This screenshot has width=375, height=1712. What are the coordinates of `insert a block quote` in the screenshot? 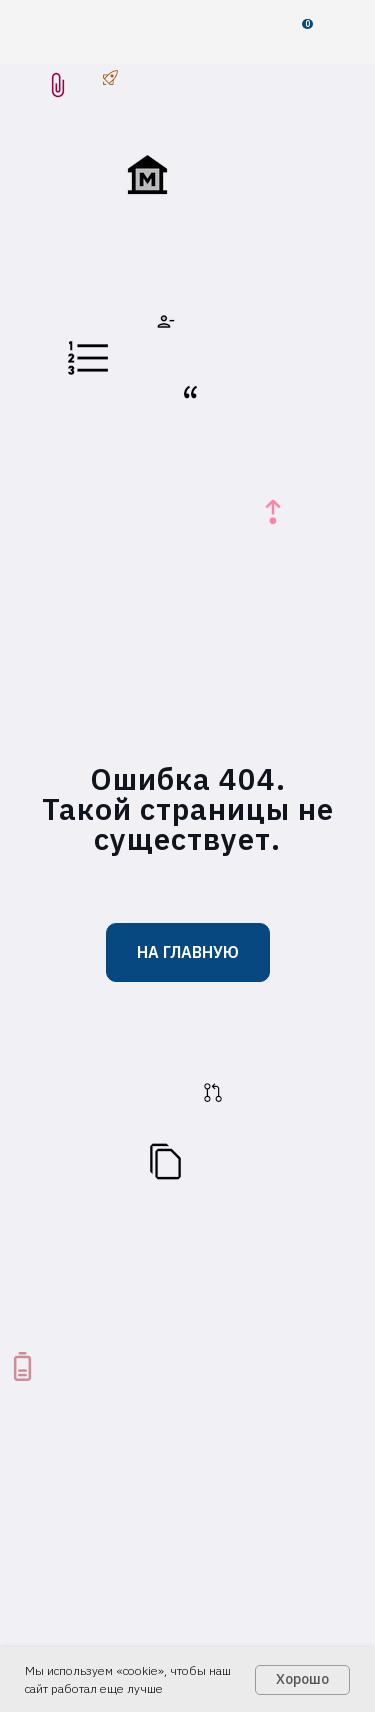 It's located at (191, 392).